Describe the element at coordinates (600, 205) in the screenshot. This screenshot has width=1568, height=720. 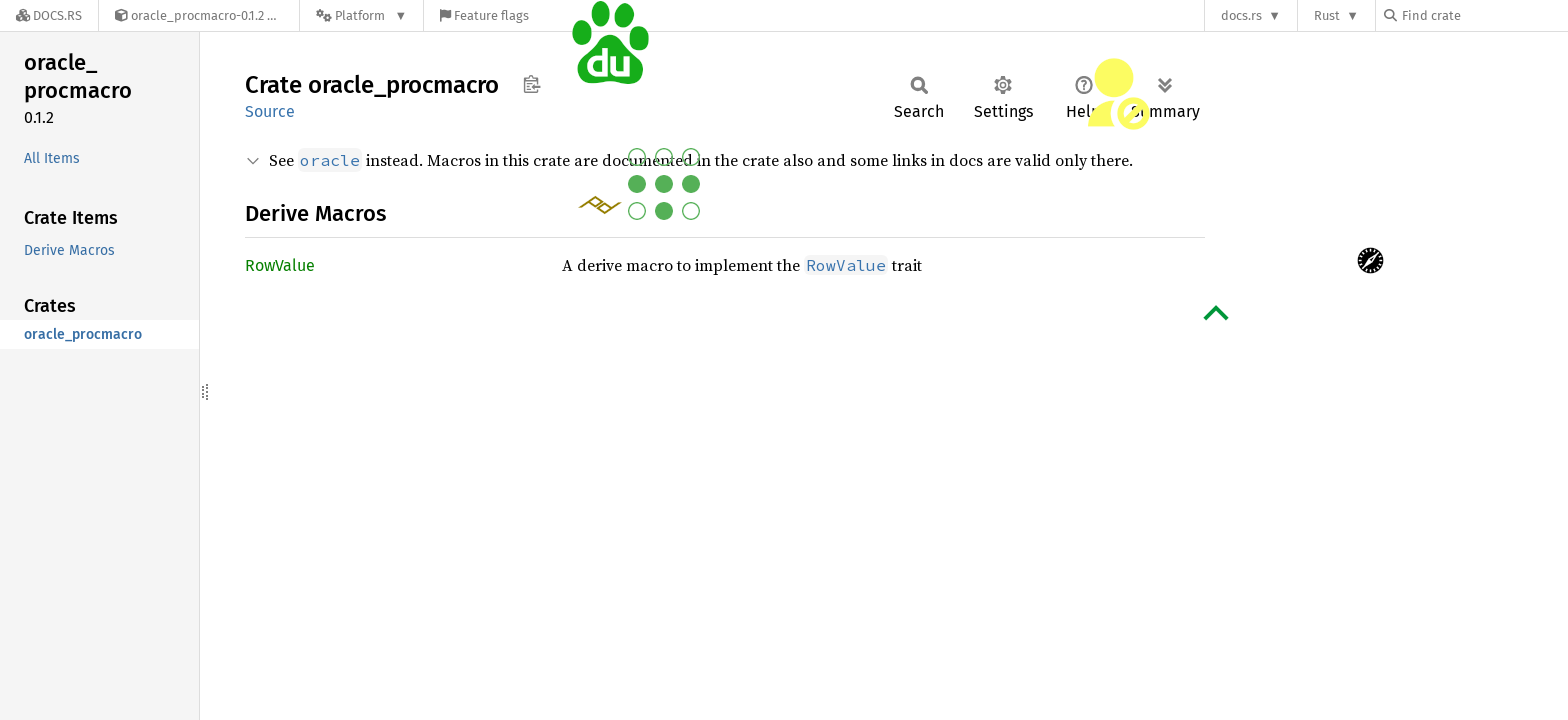
I see `Peak Design brand logo` at that location.